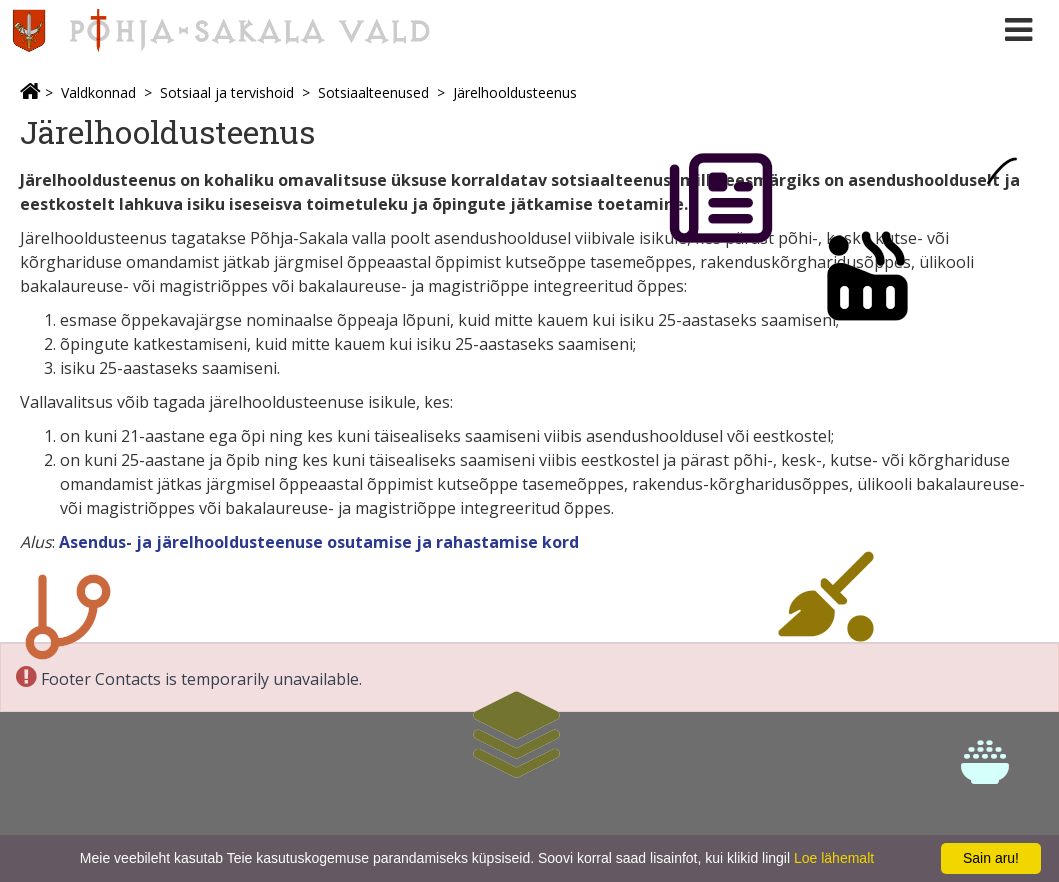  Describe the element at coordinates (721, 198) in the screenshot. I see `view news or articles` at that location.